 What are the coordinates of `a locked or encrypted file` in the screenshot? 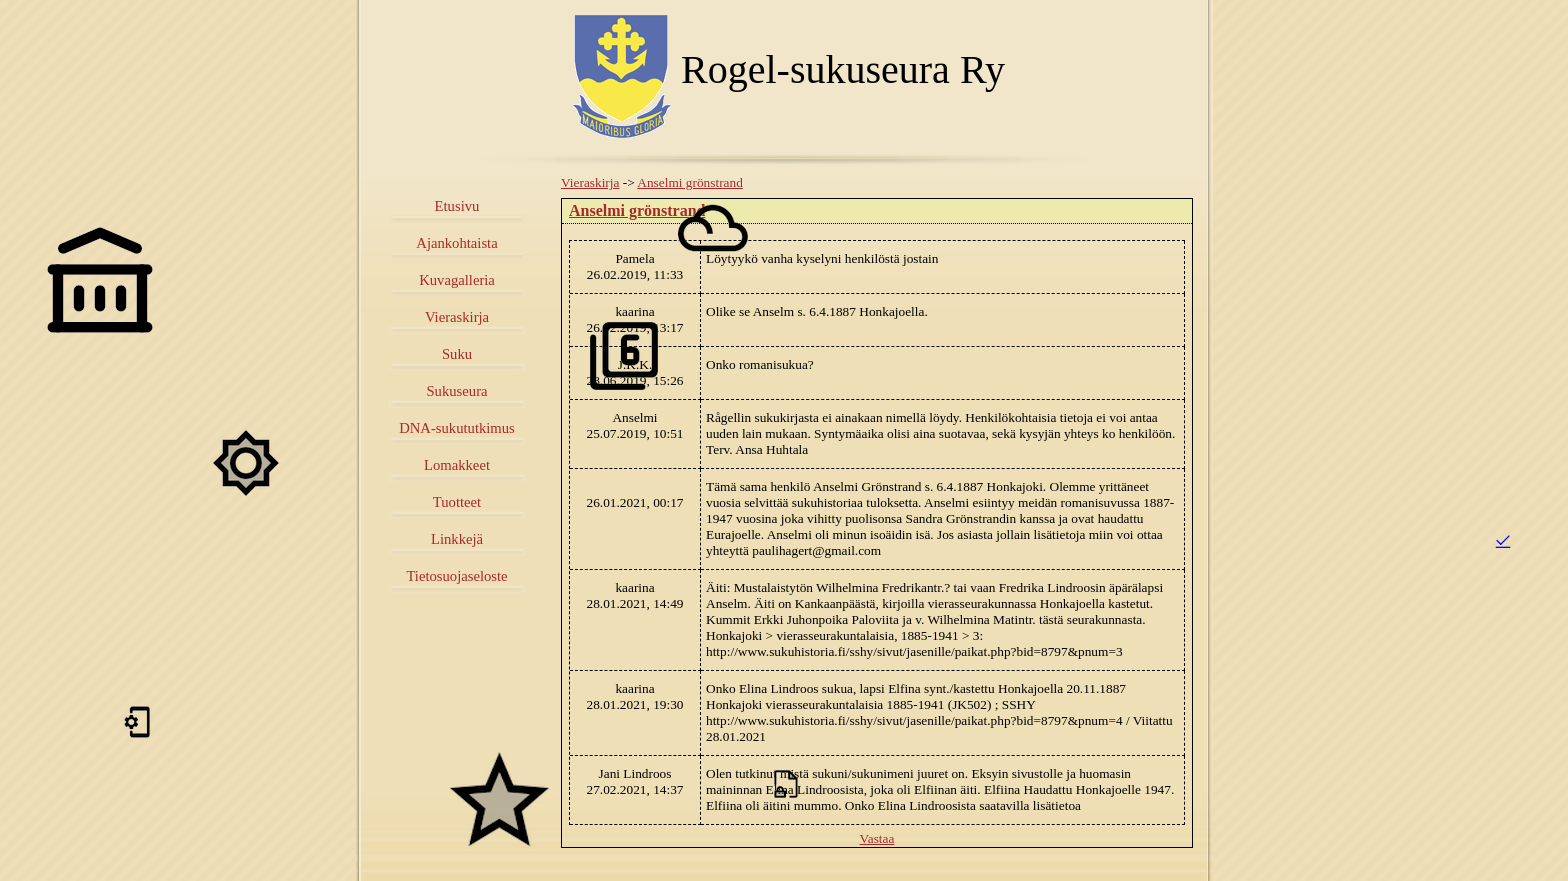 It's located at (786, 784).